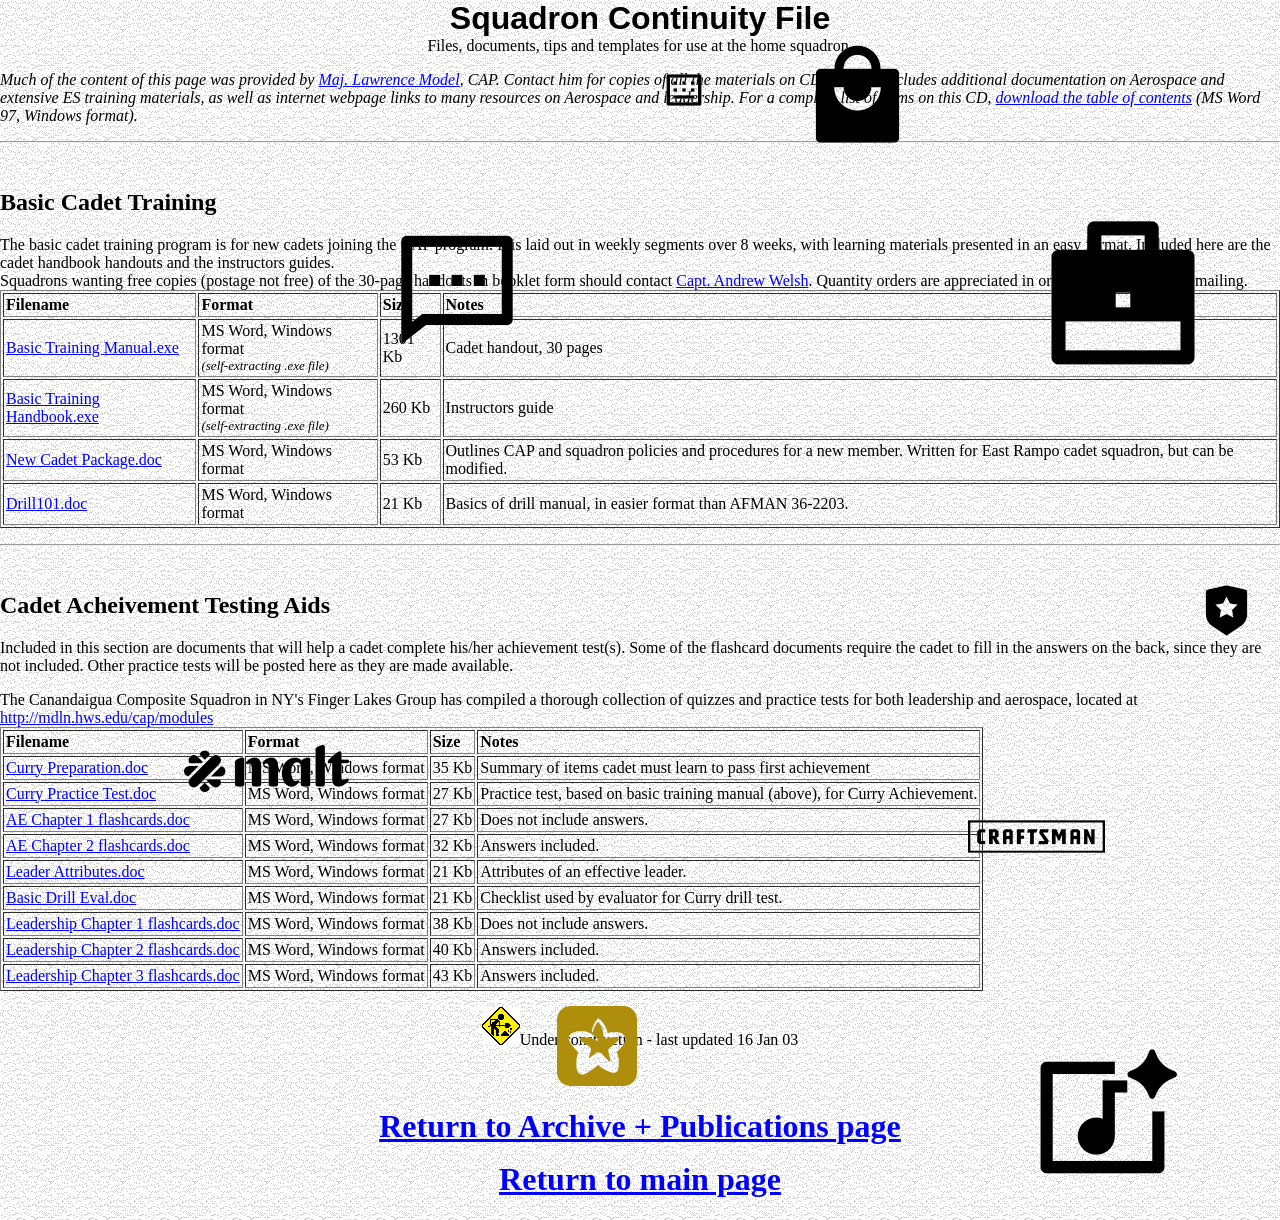 The height and width of the screenshot is (1220, 1280). What do you see at coordinates (266, 768) in the screenshot?
I see `visit malt freelancer platform` at bounding box center [266, 768].